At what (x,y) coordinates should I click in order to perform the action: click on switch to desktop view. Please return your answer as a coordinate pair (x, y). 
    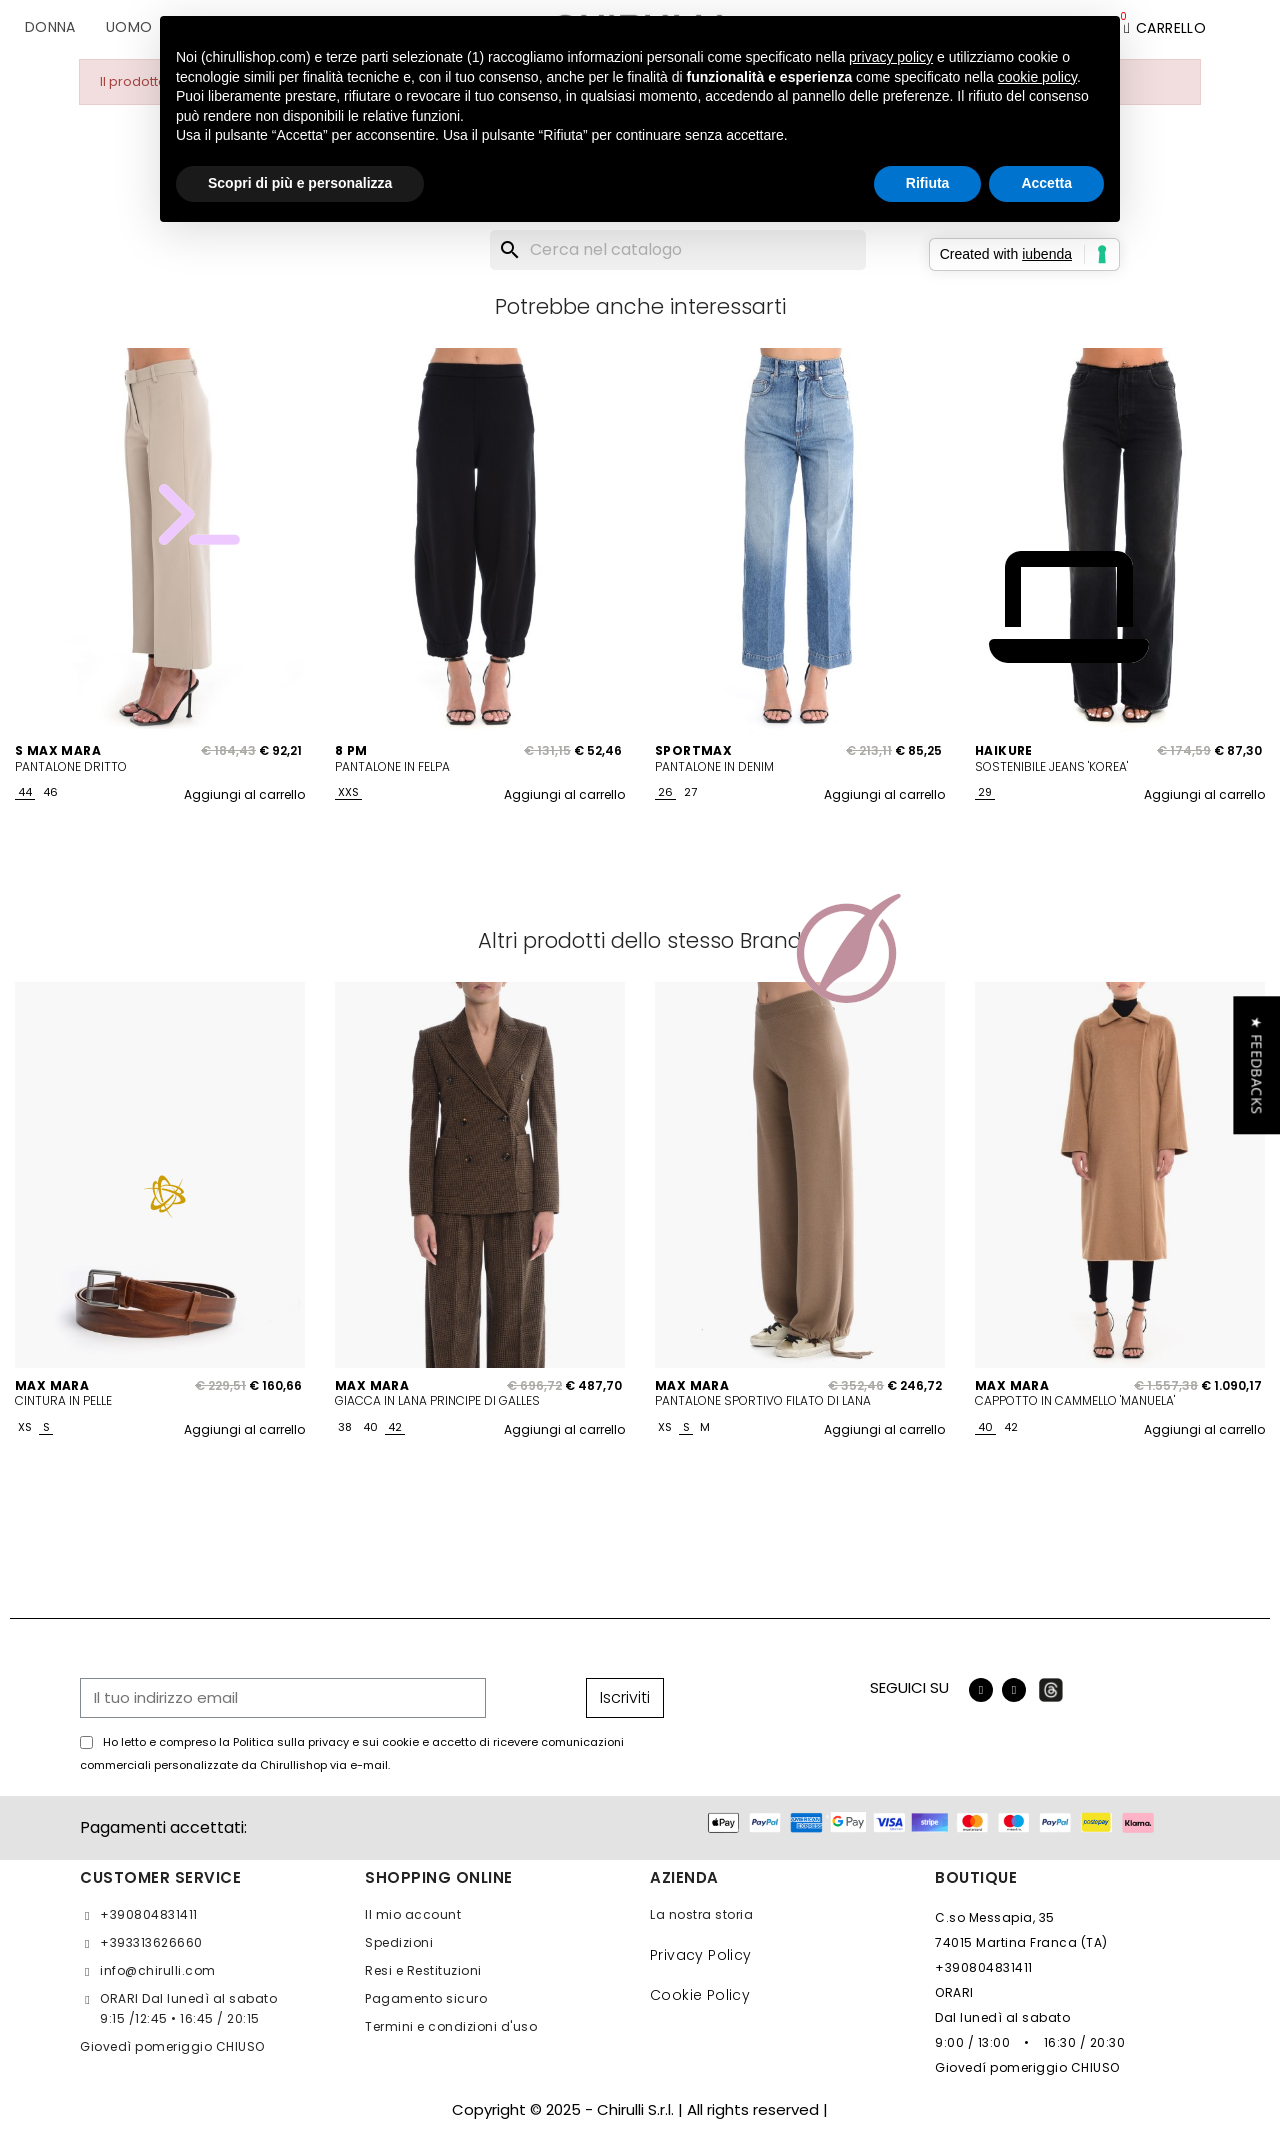
    Looking at the image, I should click on (1069, 607).